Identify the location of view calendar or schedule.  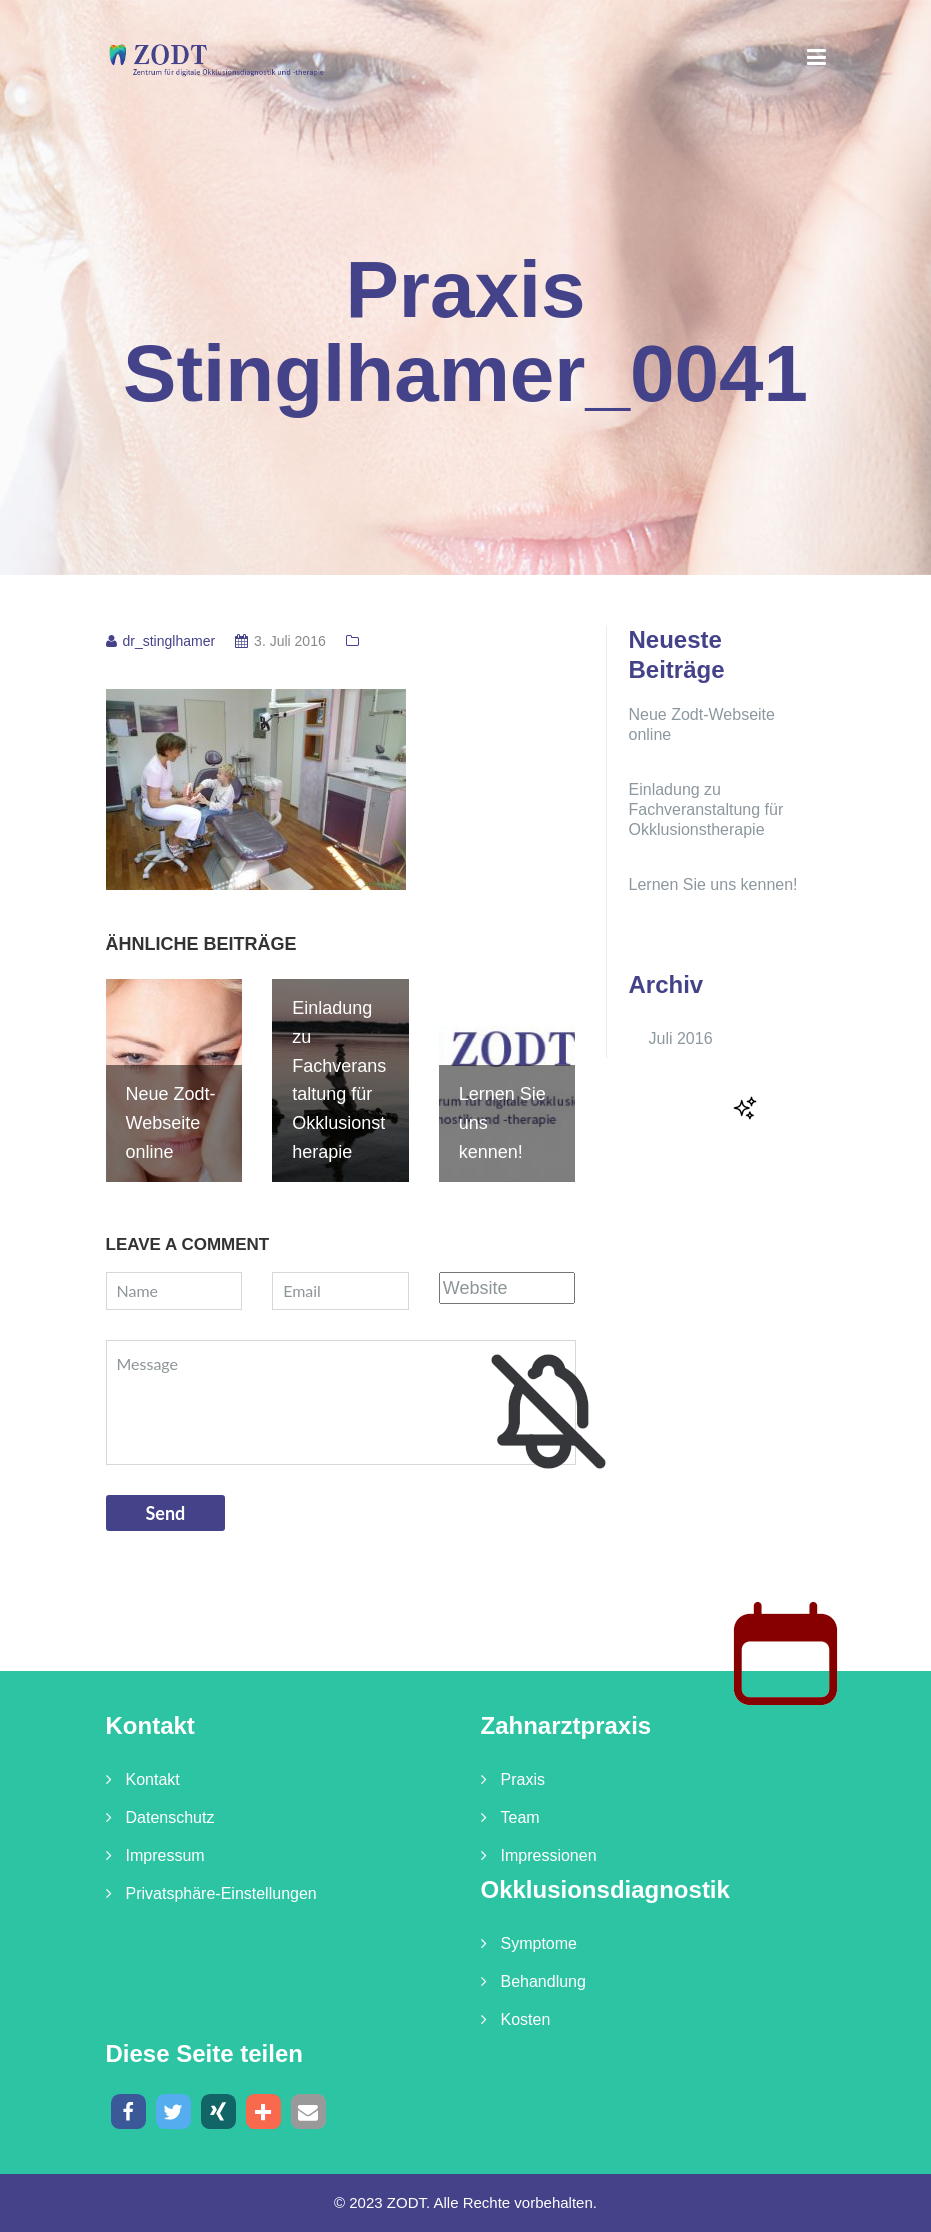
(785, 1653).